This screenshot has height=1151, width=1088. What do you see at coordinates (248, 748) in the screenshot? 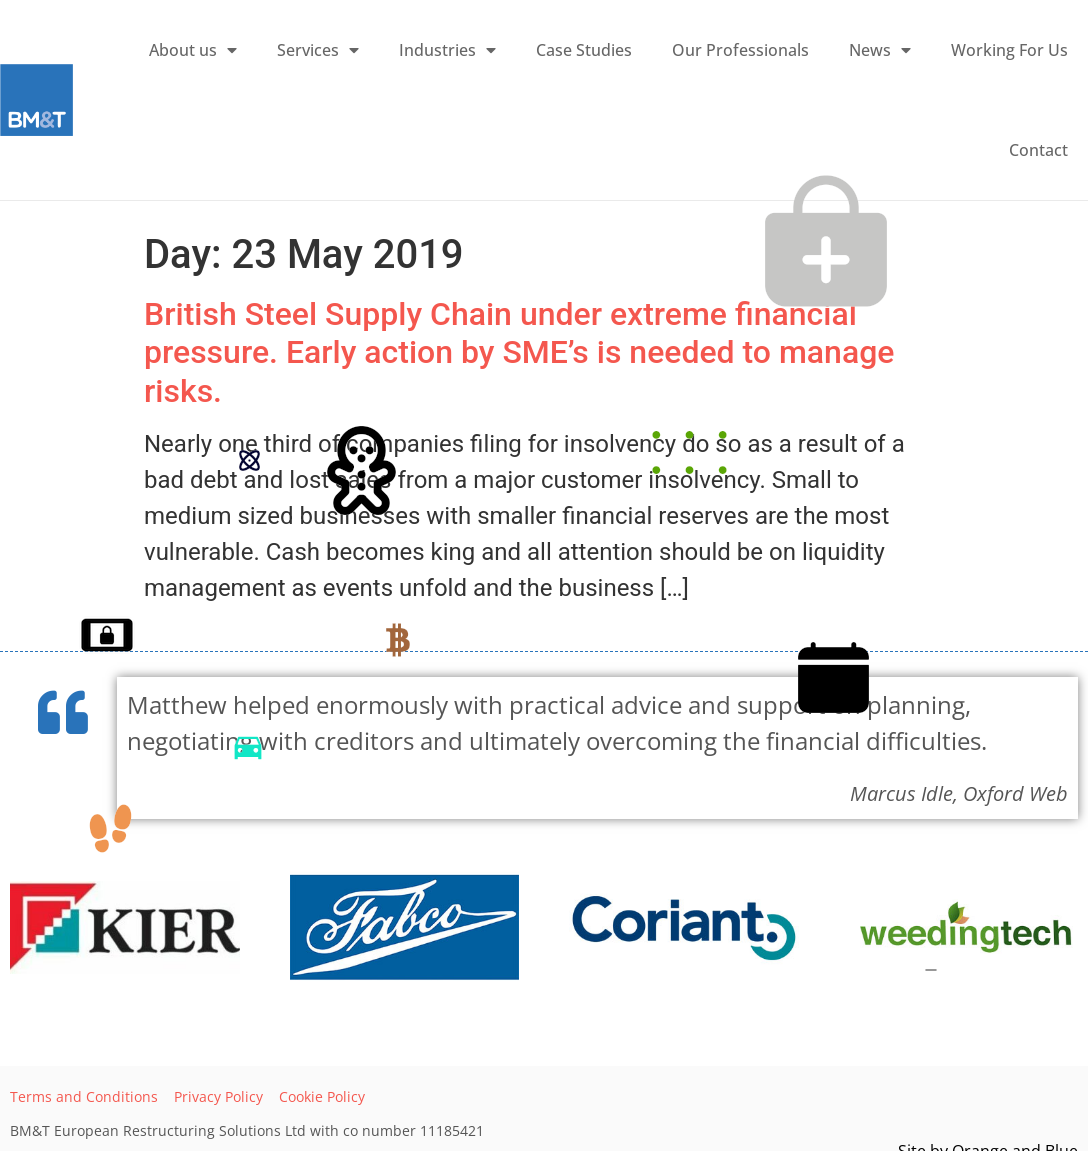
I see `access vehicle or driving settings` at bounding box center [248, 748].